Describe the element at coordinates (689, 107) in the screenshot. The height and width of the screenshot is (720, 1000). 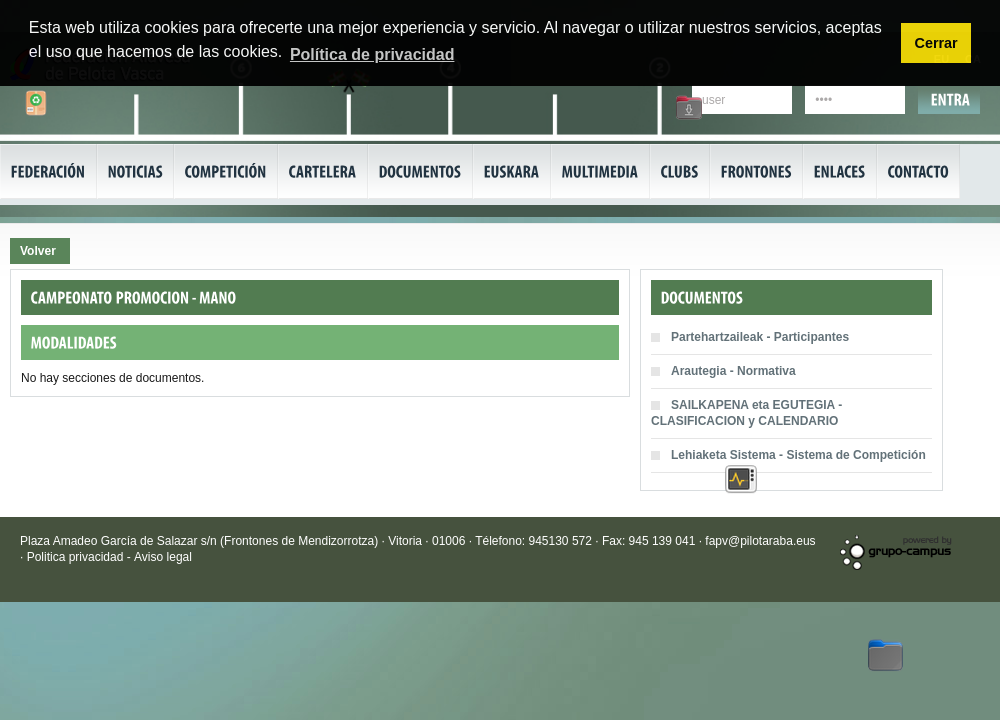
I see `access your downloads folder` at that location.